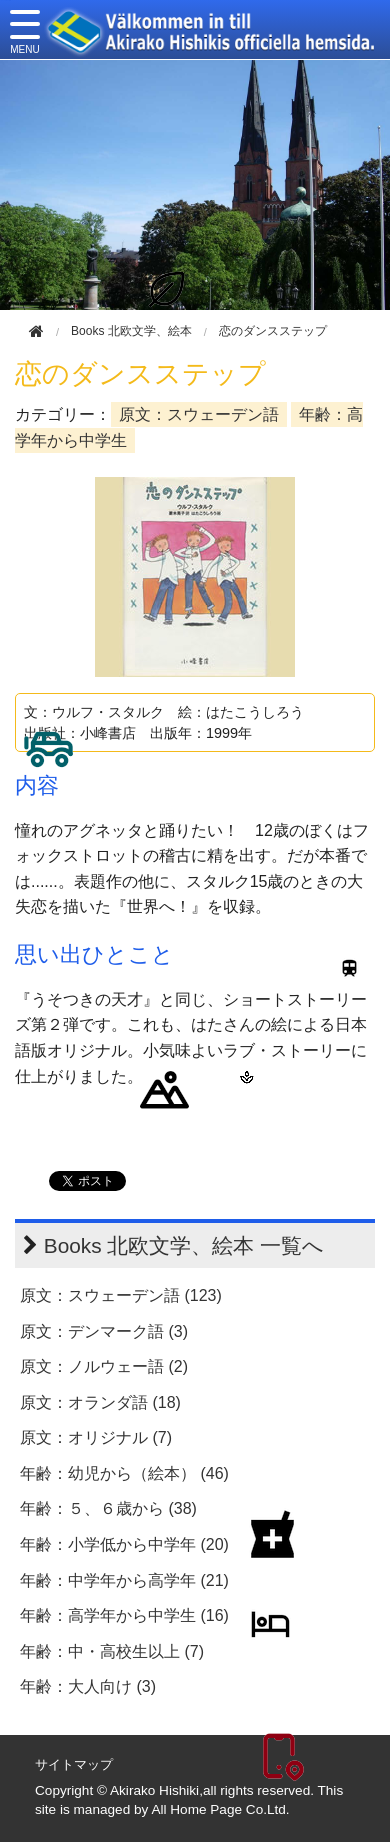  I want to click on view eco-friendly or sustainable options, so click(166, 289).